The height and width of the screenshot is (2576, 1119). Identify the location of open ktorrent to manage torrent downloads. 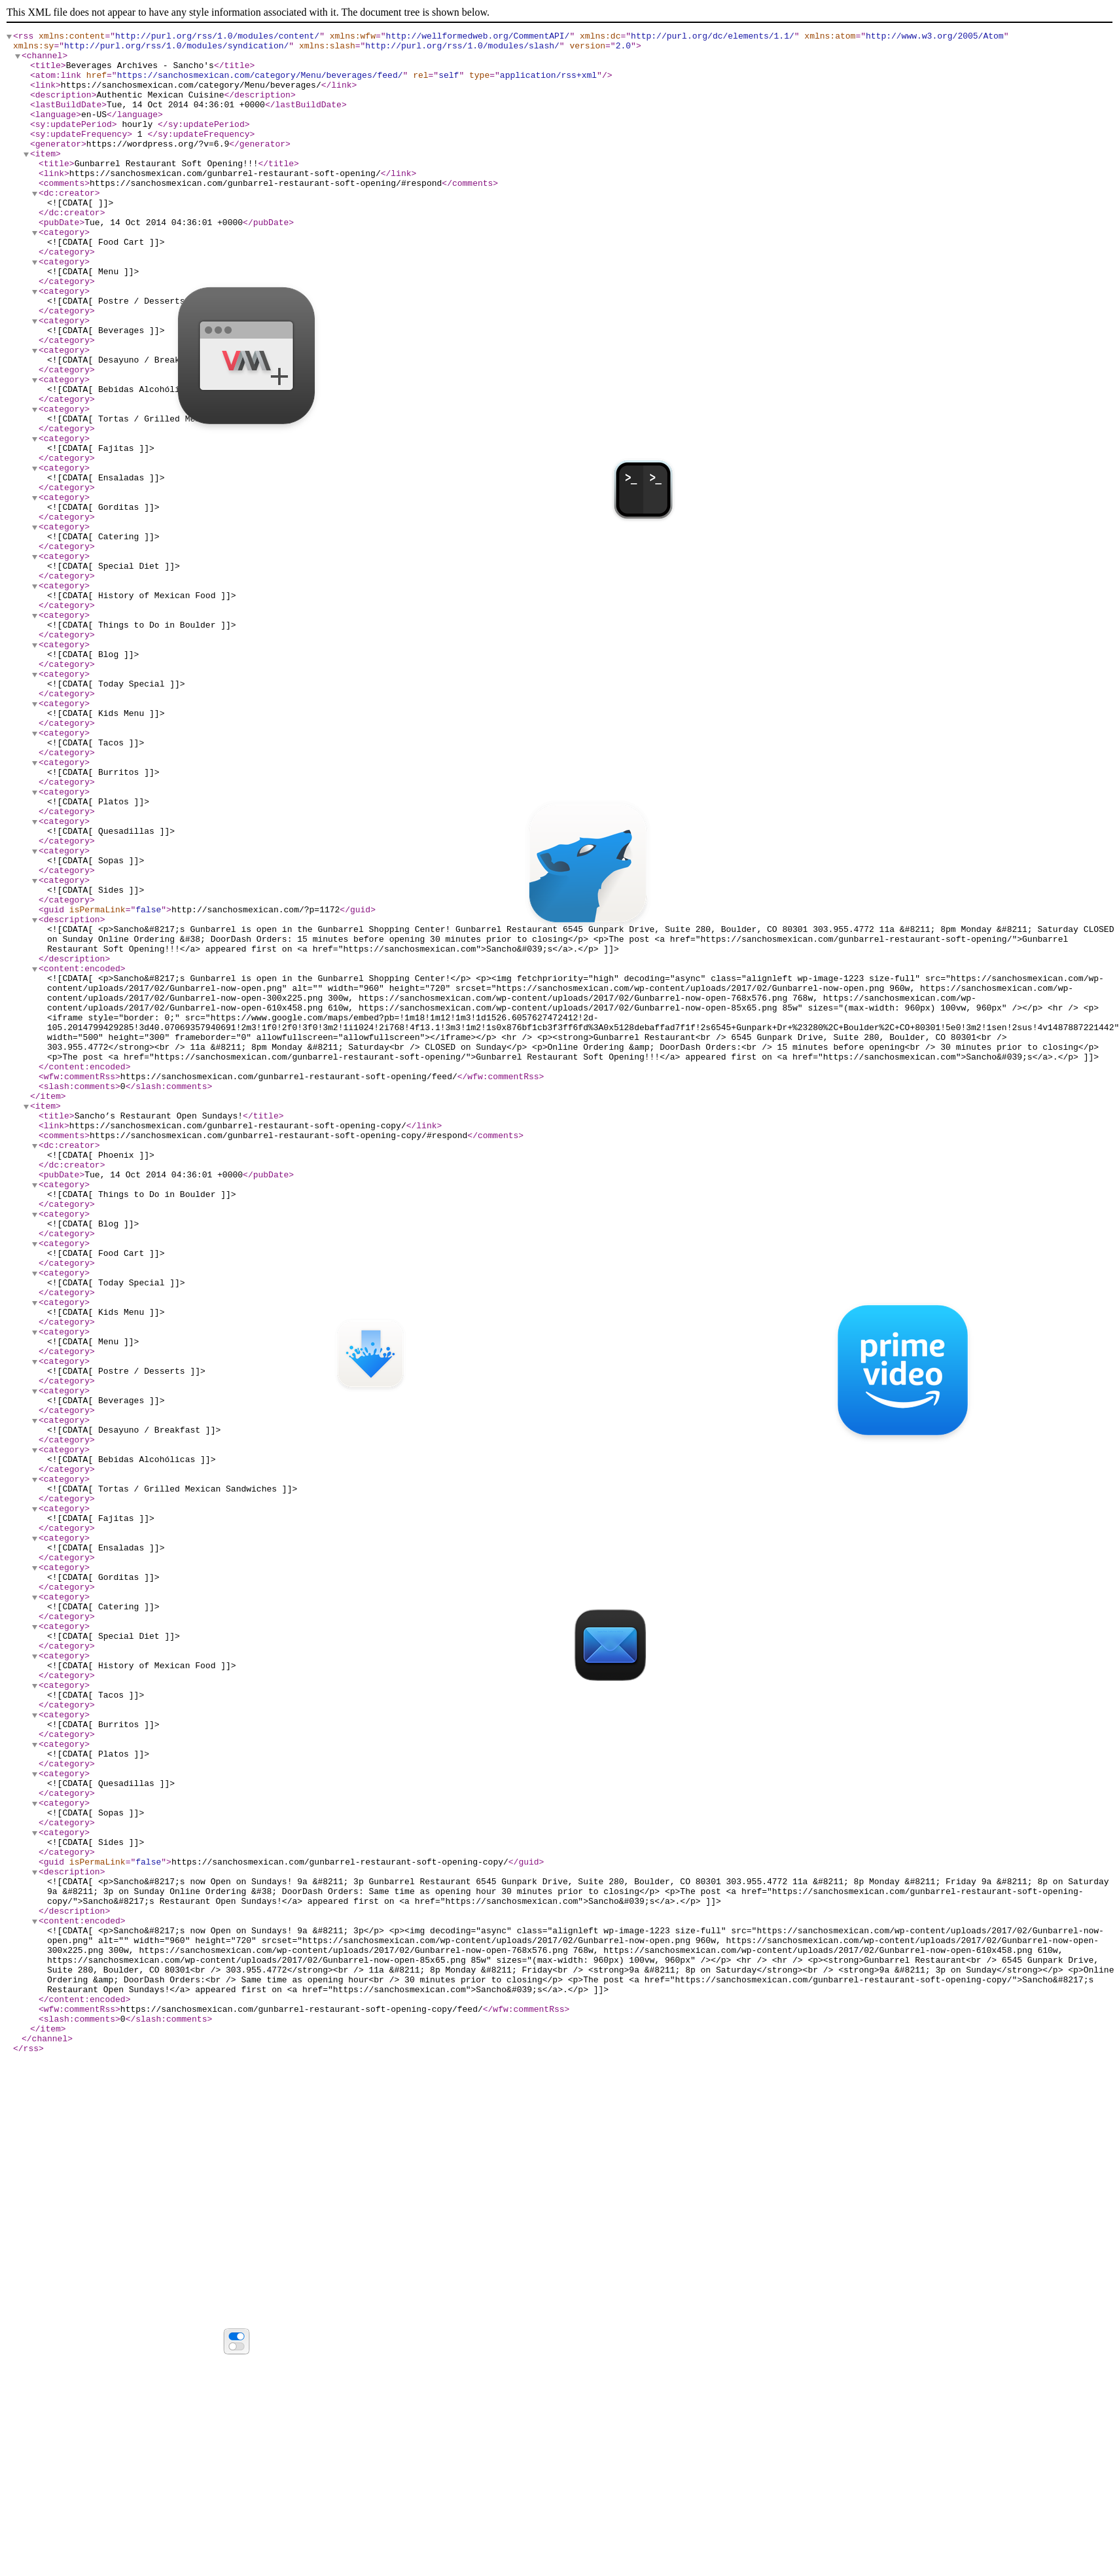
(370, 1354).